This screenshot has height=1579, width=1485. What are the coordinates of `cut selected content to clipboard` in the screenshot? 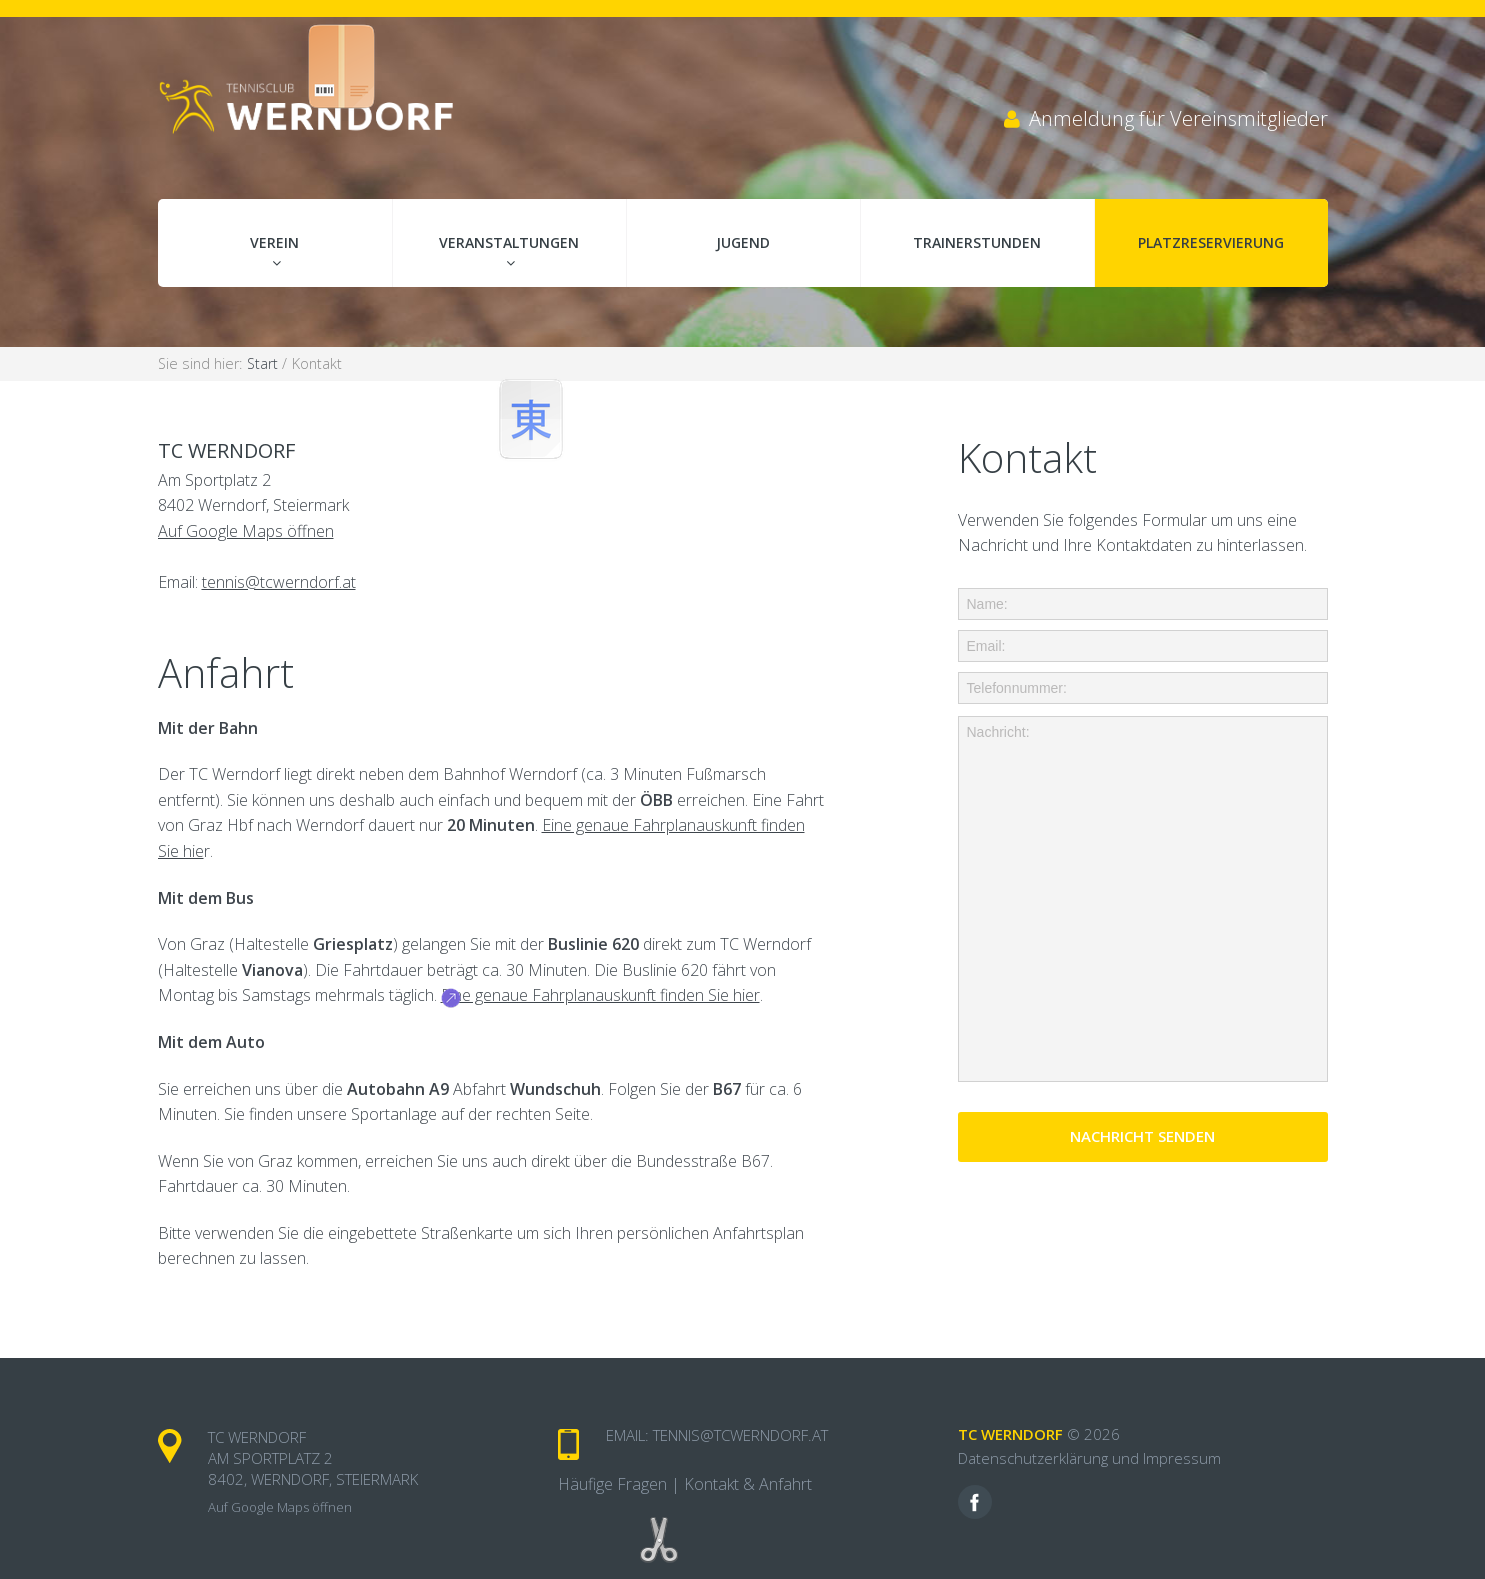 It's located at (659, 1540).